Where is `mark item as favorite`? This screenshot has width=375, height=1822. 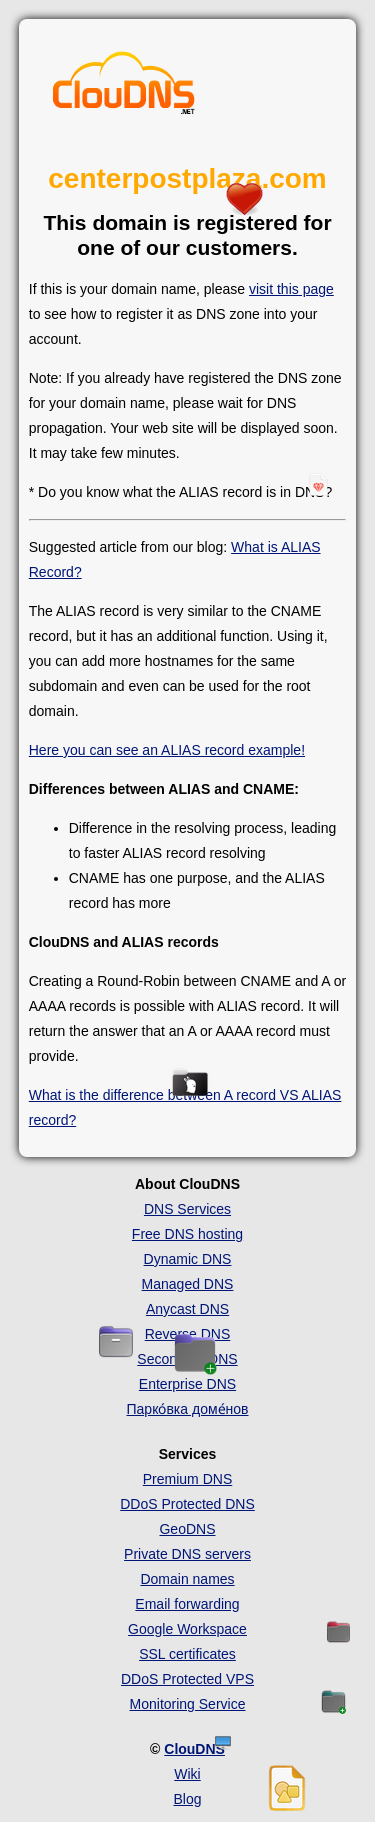
mark item as favorite is located at coordinates (244, 199).